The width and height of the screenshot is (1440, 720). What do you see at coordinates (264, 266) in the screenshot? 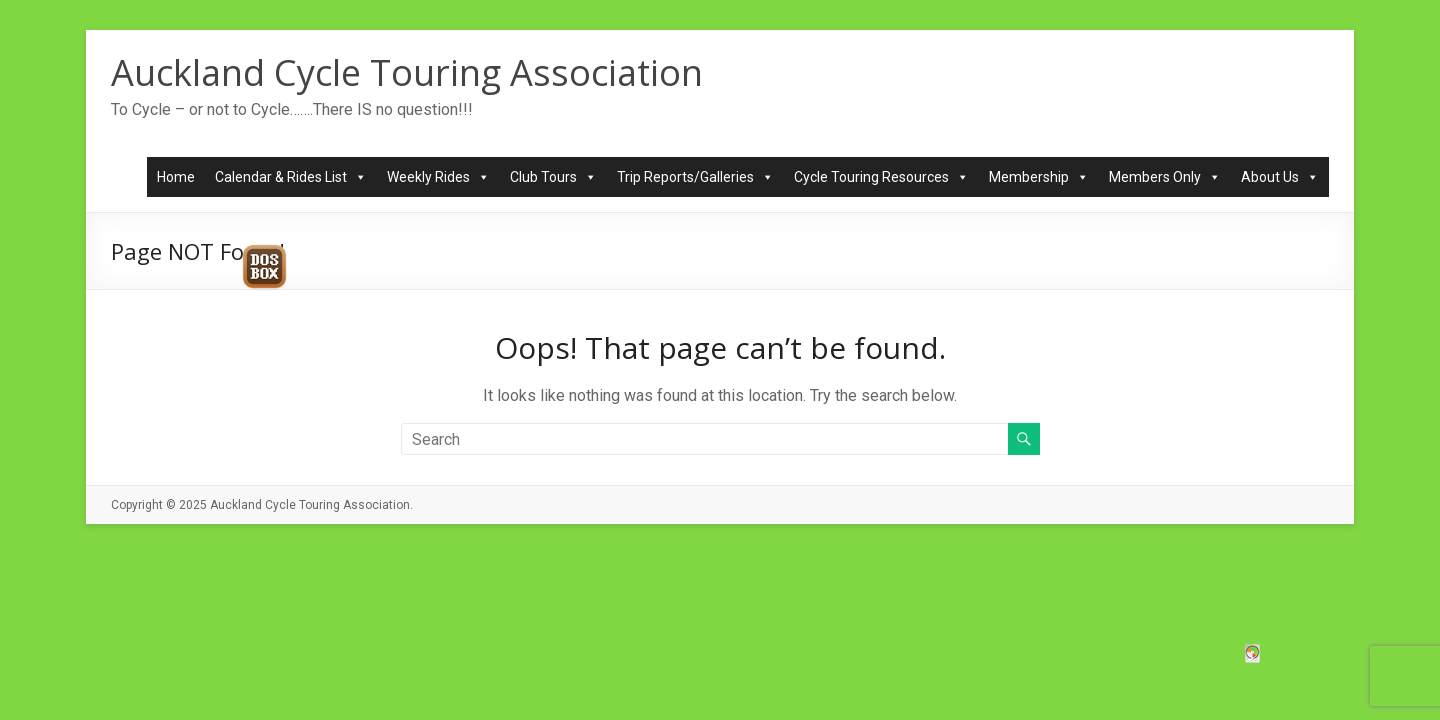
I see `launch DOSBox emulator` at bounding box center [264, 266].